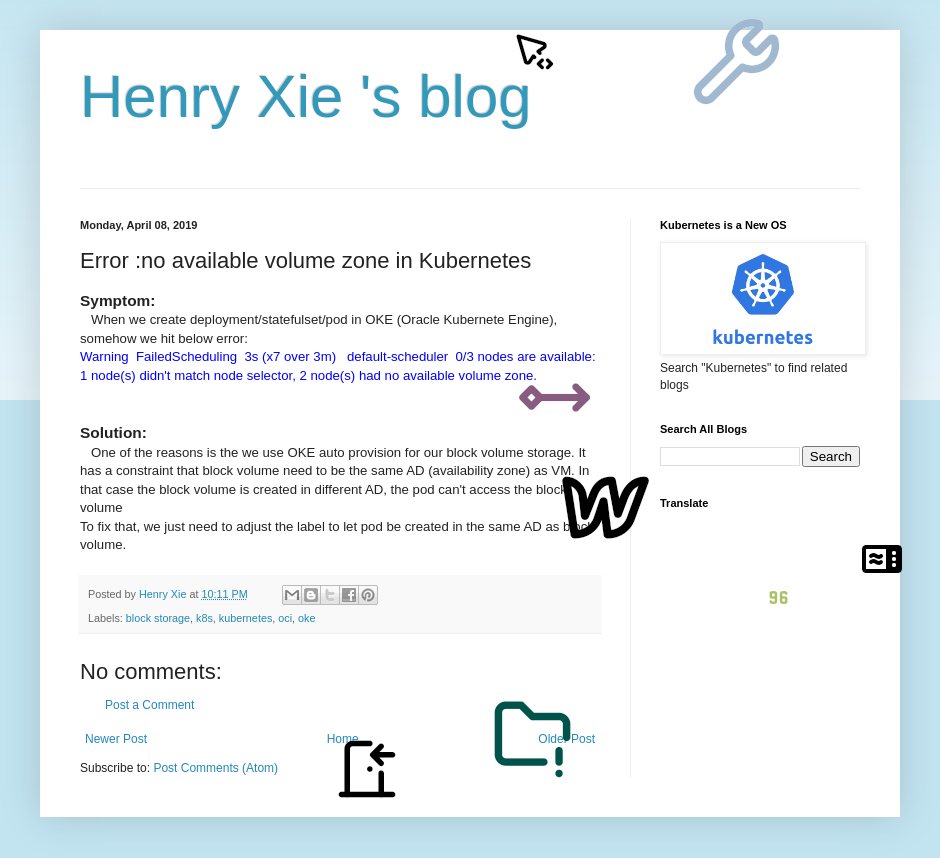 The image size is (940, 858). I want to click on log in or sign in to your account, so click(367, 769).